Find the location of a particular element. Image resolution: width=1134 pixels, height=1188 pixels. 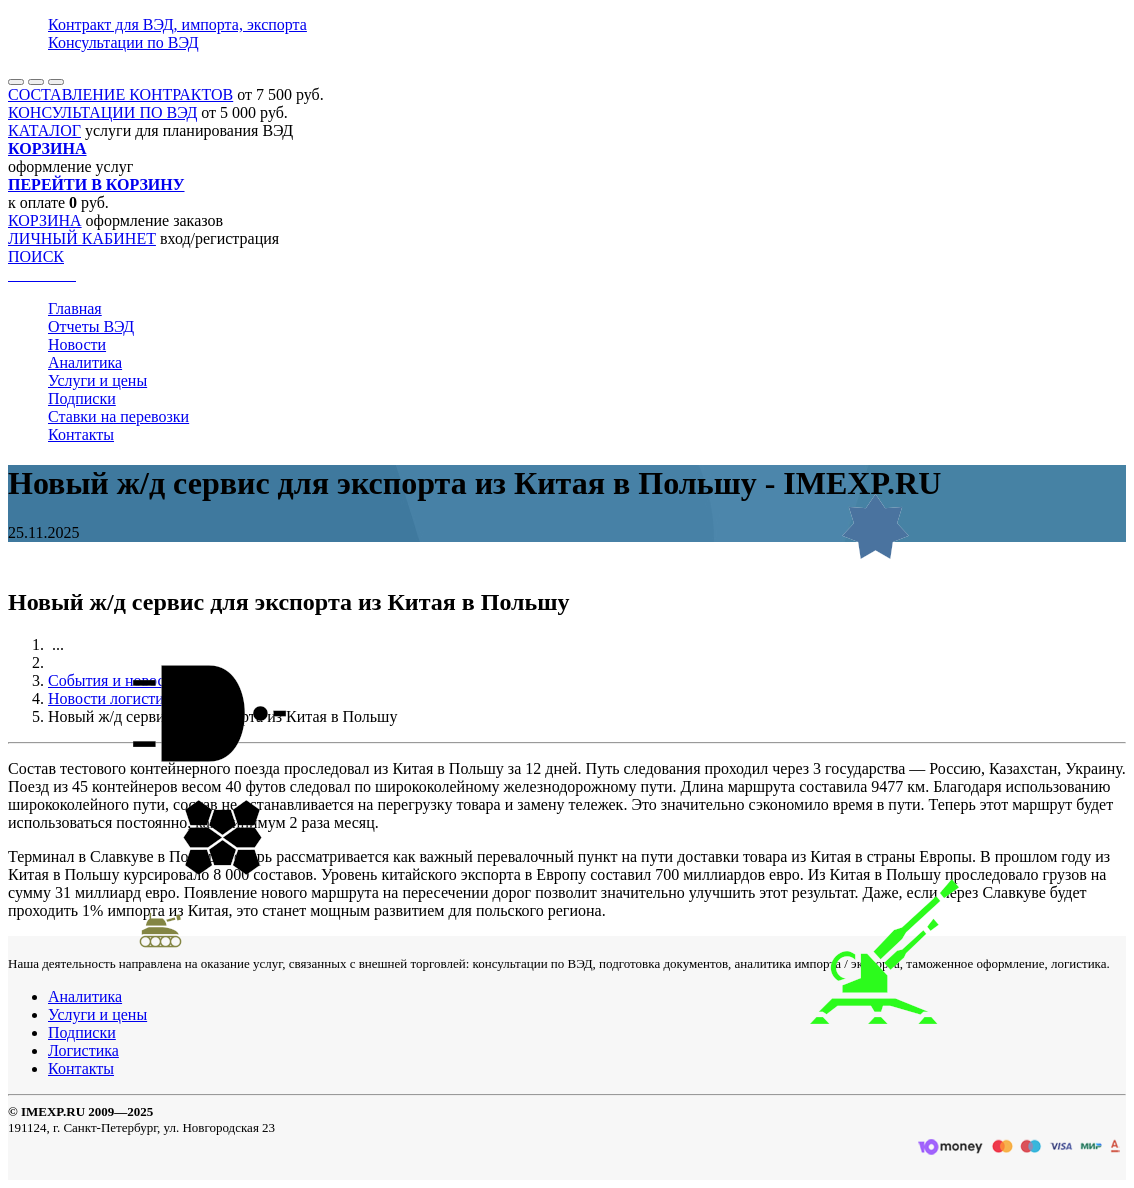

select tank unit in strategy game is located at coordinates (160, 931).